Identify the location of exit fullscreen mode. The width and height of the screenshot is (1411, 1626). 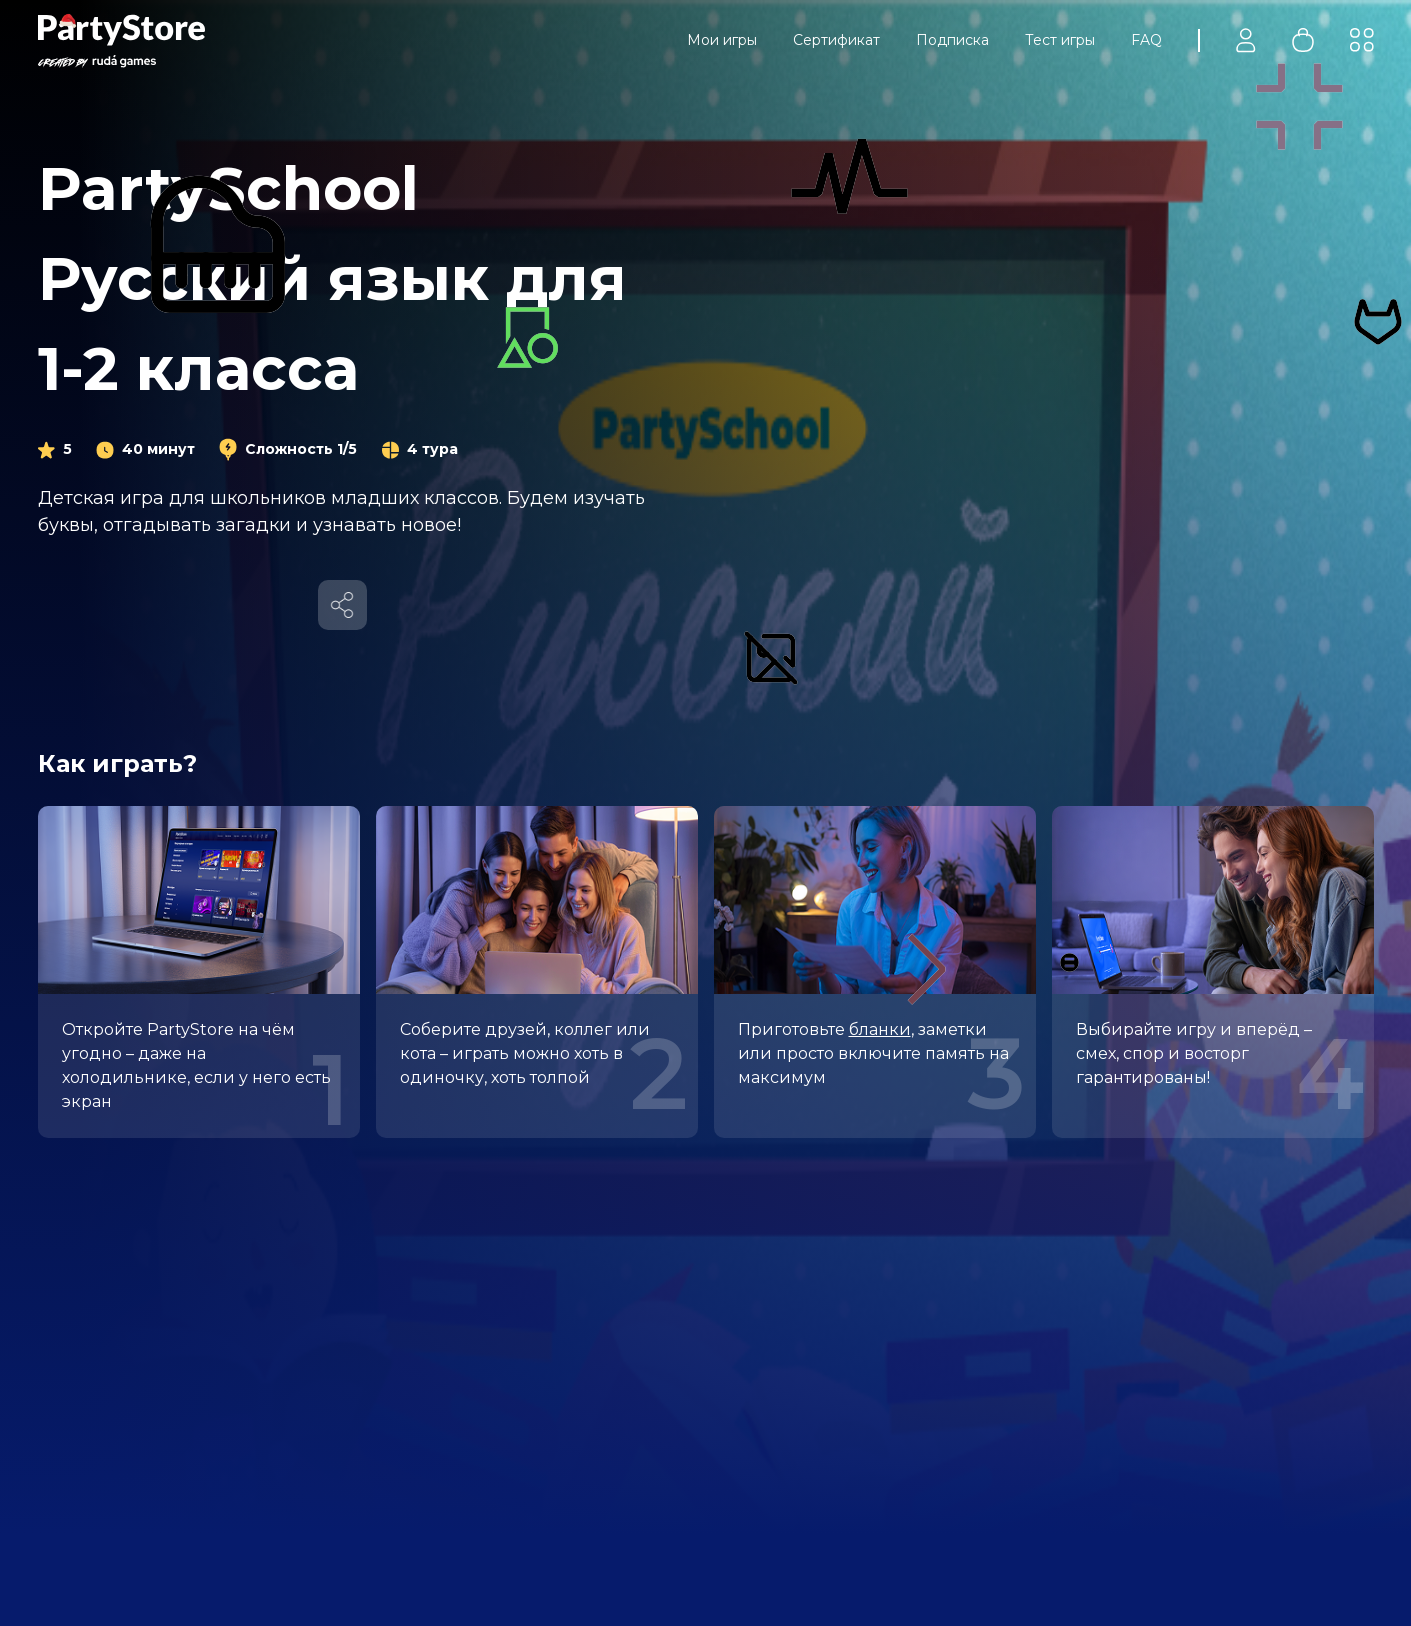
(1299, 106).